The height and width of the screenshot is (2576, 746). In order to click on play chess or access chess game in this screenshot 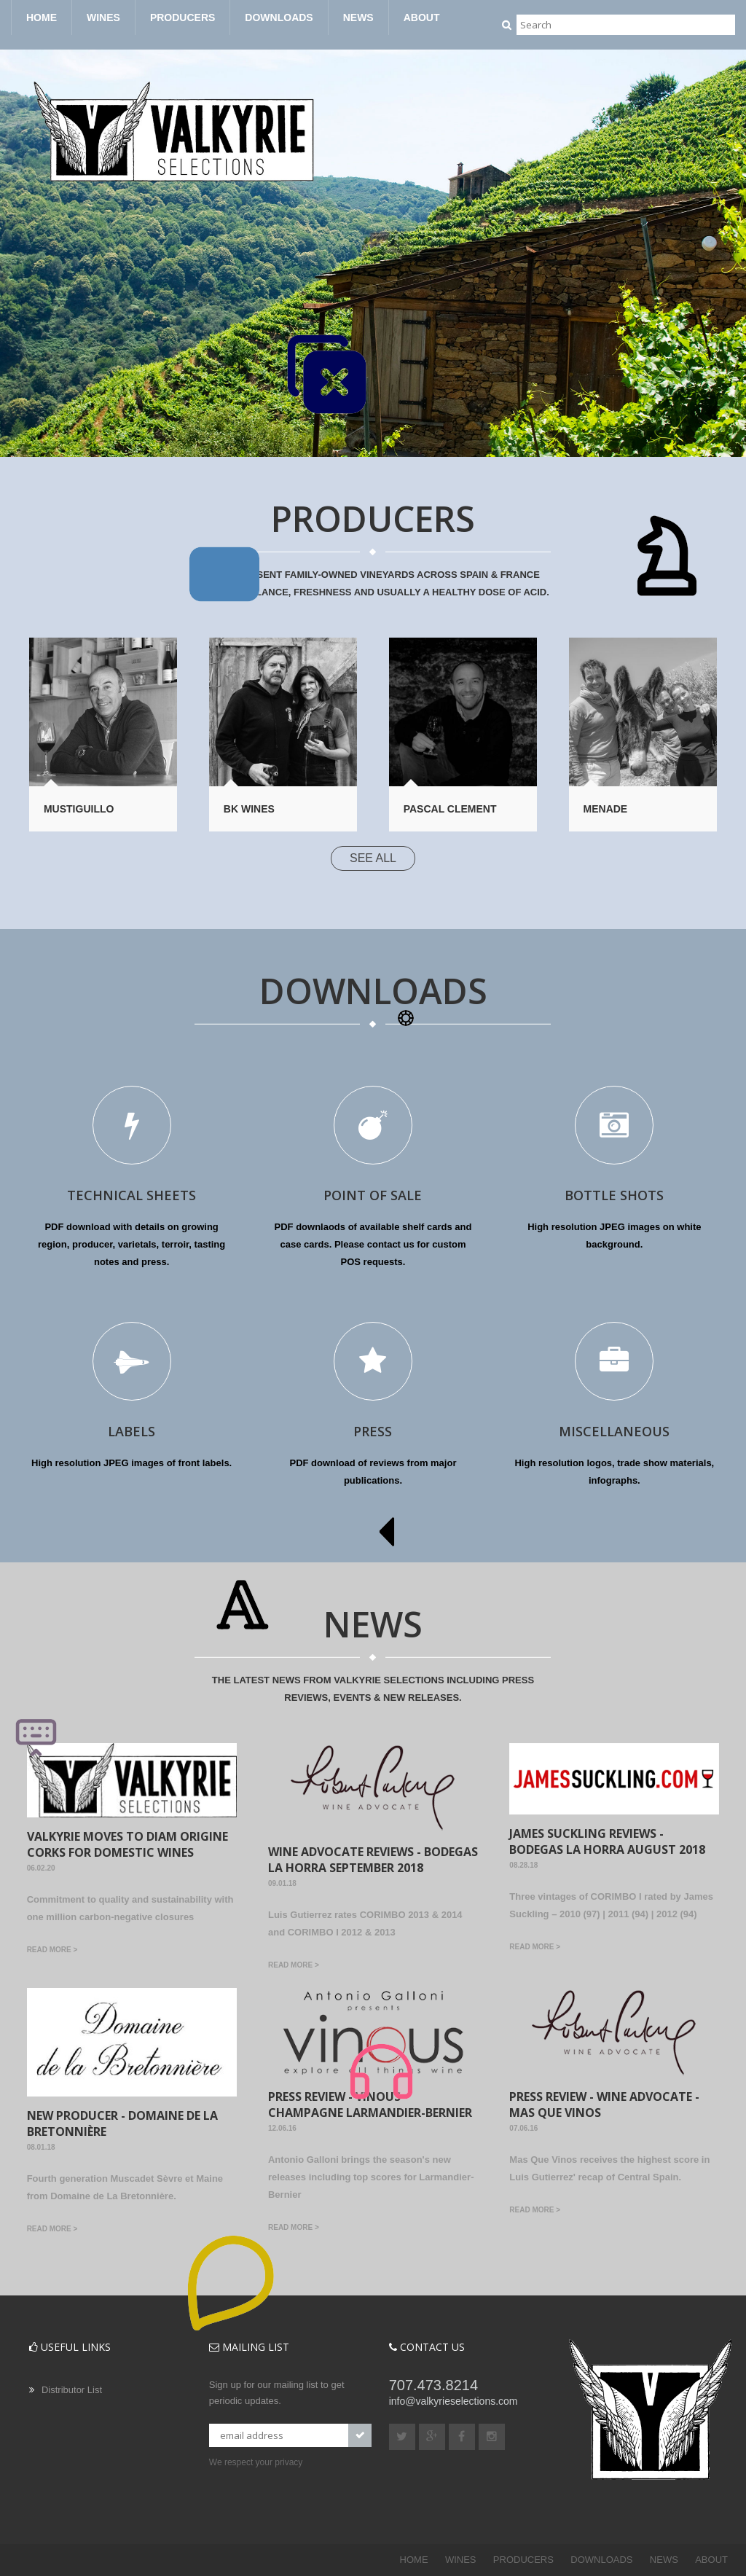, I will do `click(667, 557)`.